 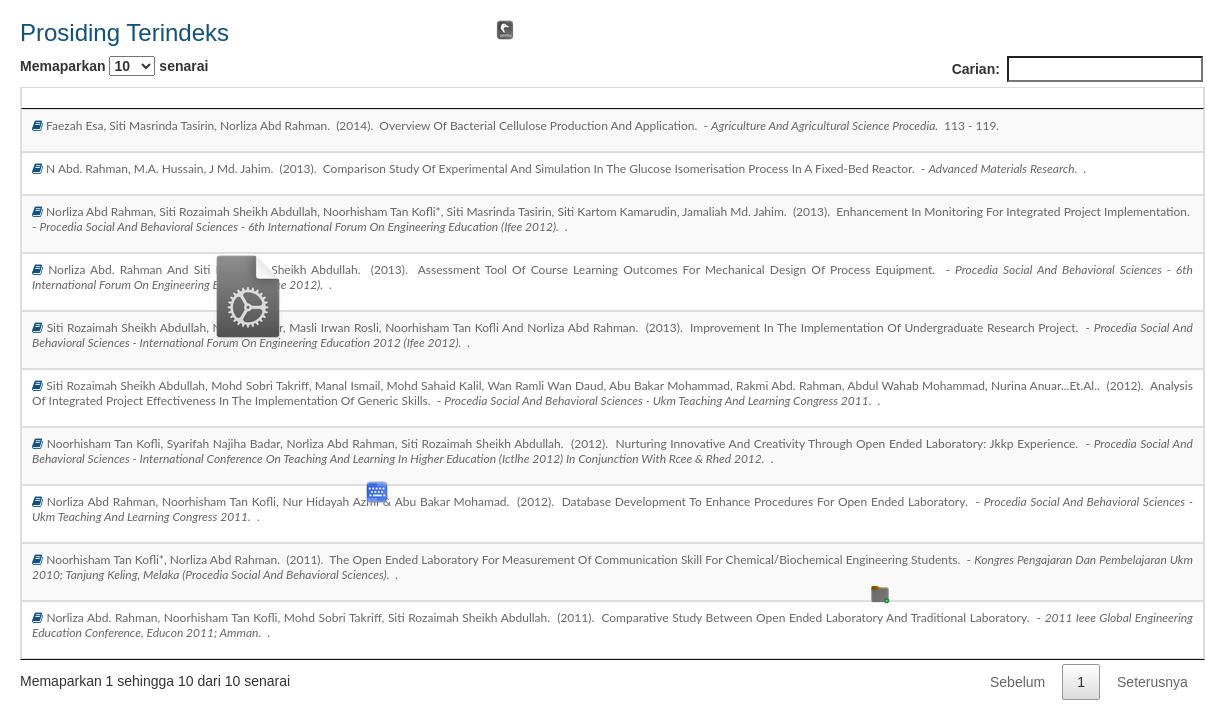 What do you see at coordinates (880, 594) in the screenshot?
I see `create a new folder` at bounding box center [880, 594].